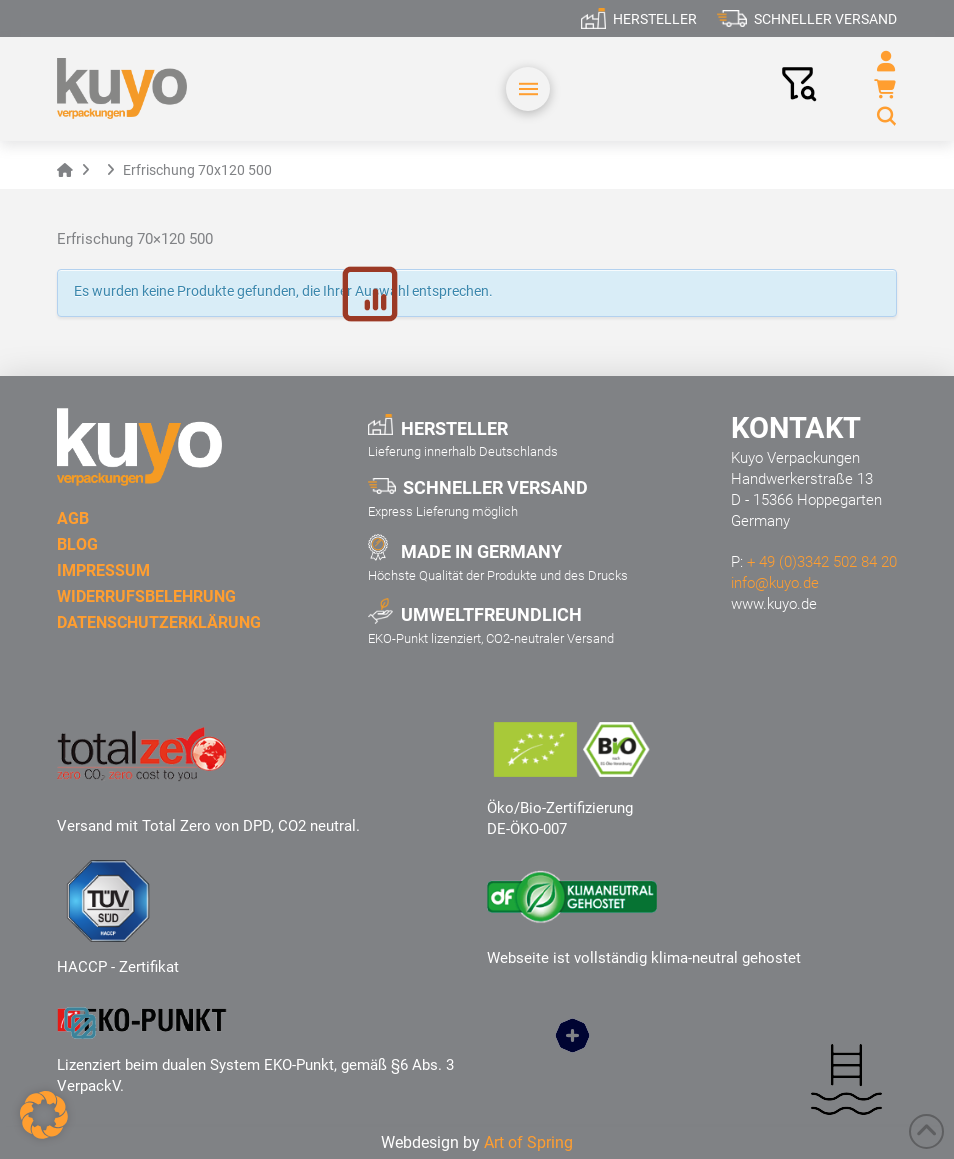 The width and height of the screenshot is (954, 1159). Describe the element at coordinates (370, 294) in the screenshot. I see `align content to bottom-right corner` at that location.